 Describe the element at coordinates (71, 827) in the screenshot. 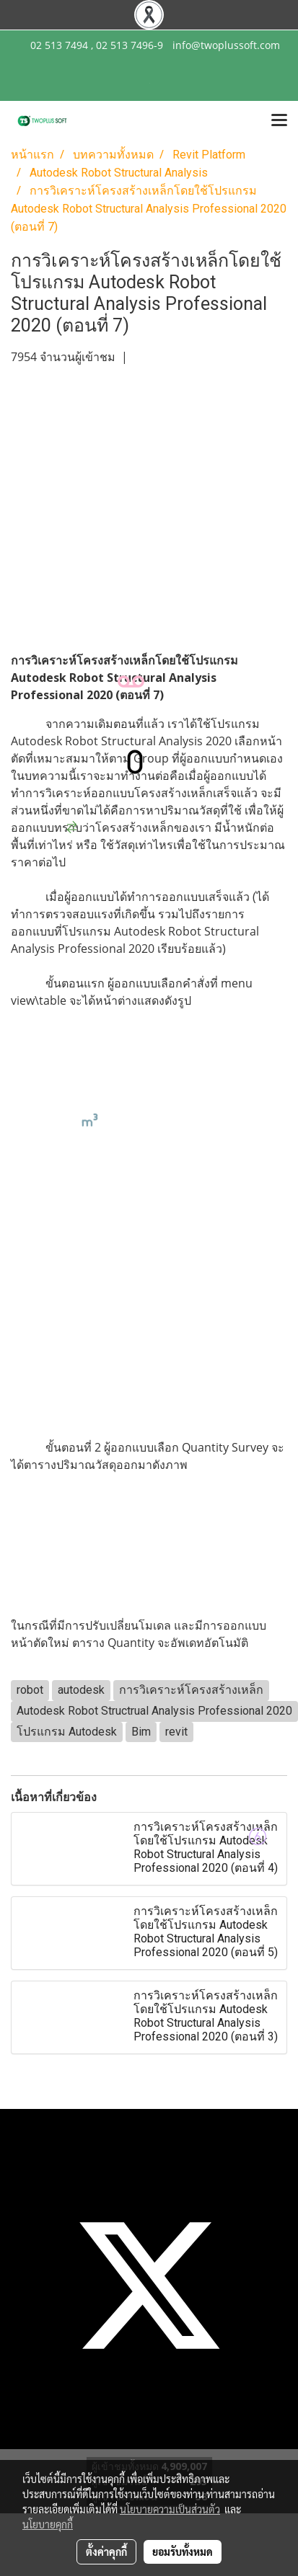

I see `swap or exchange items` at that location.